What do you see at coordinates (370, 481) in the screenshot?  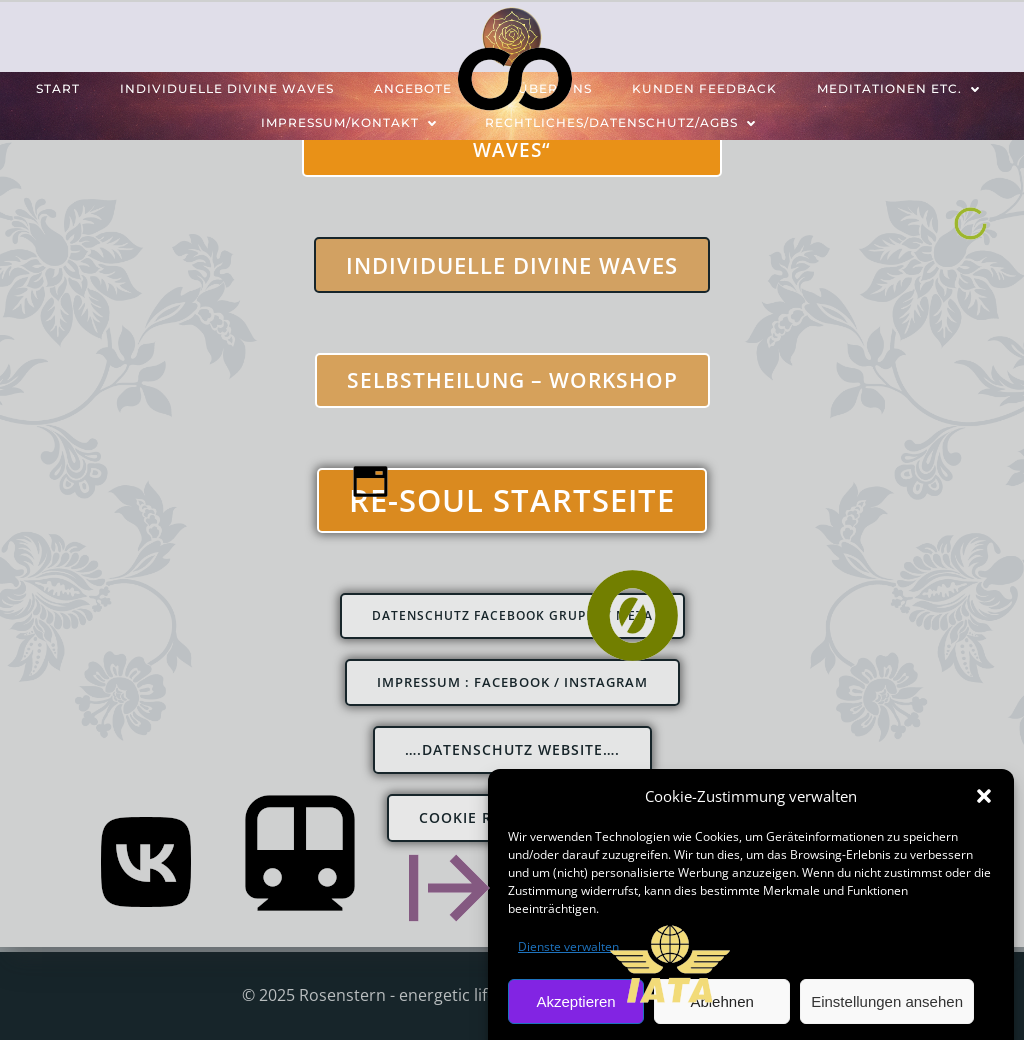 I see `open a new browser window` at bounding box center [370, 481].